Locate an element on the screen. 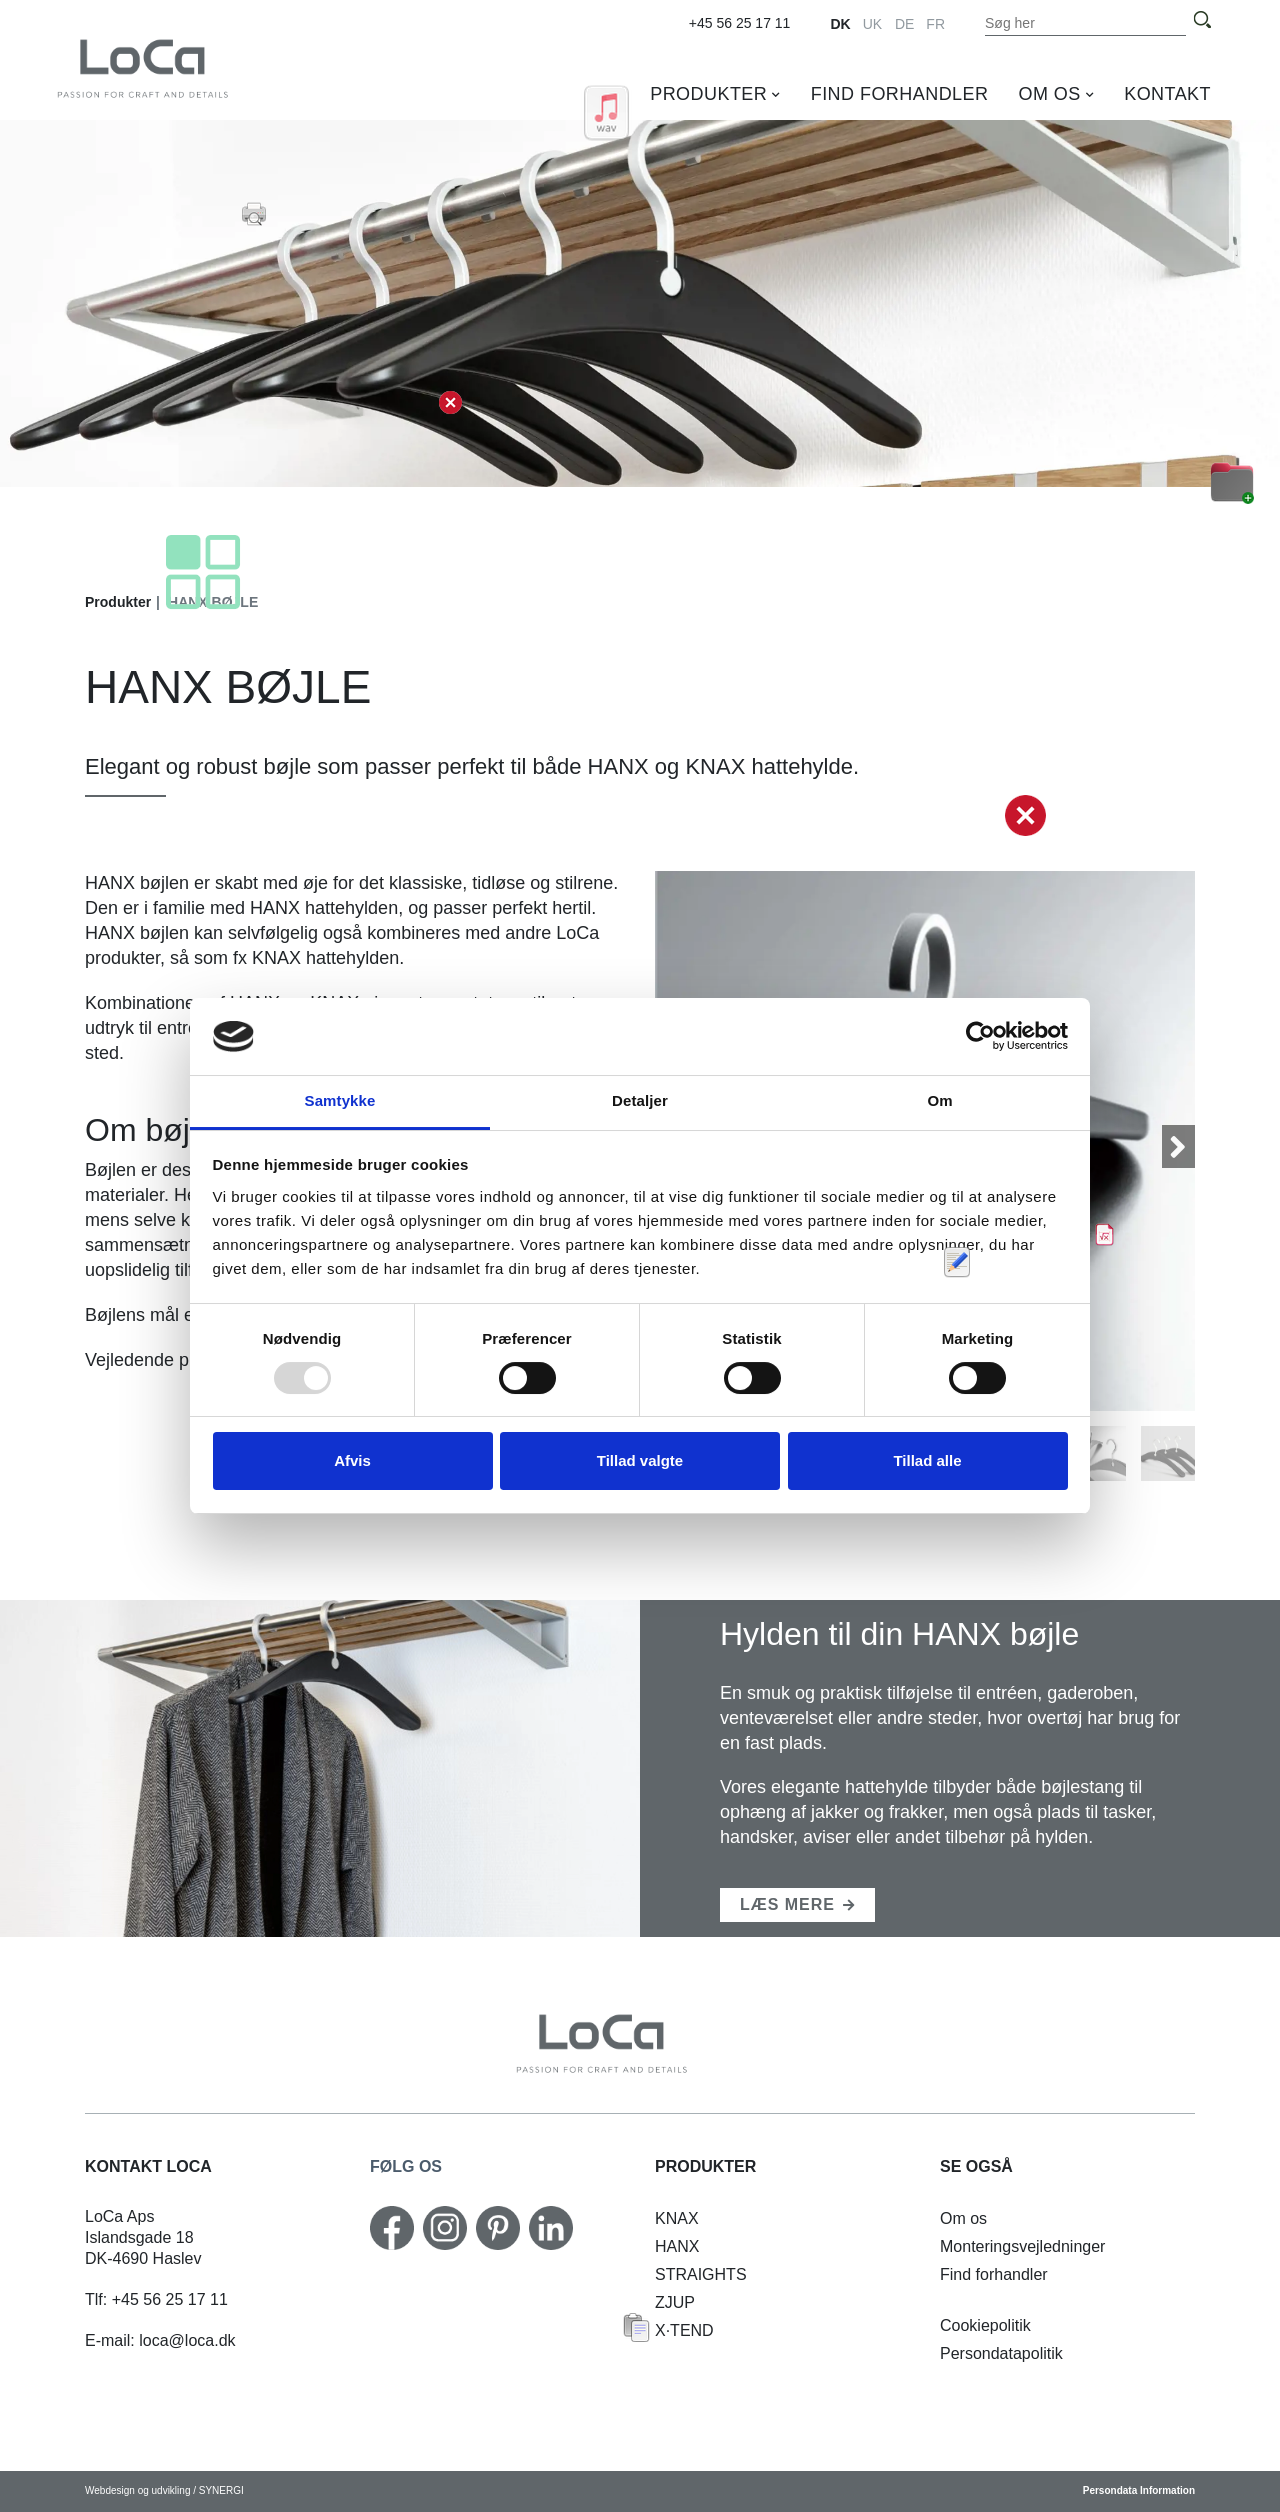 The height and width of the screenshot is (2512, 1280). open text editor application is located at coordinates (957, 1262).